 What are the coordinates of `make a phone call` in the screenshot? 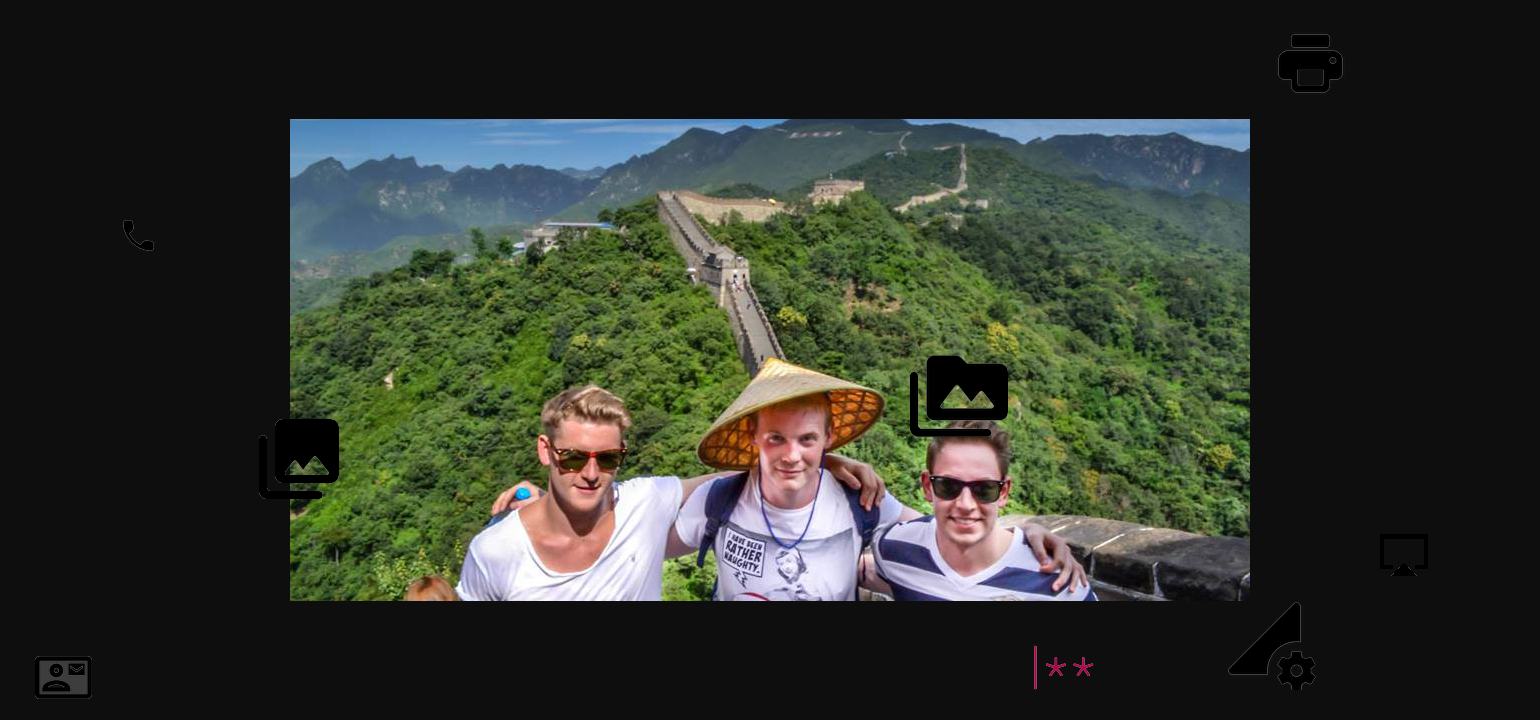 It's located at (138, 235).